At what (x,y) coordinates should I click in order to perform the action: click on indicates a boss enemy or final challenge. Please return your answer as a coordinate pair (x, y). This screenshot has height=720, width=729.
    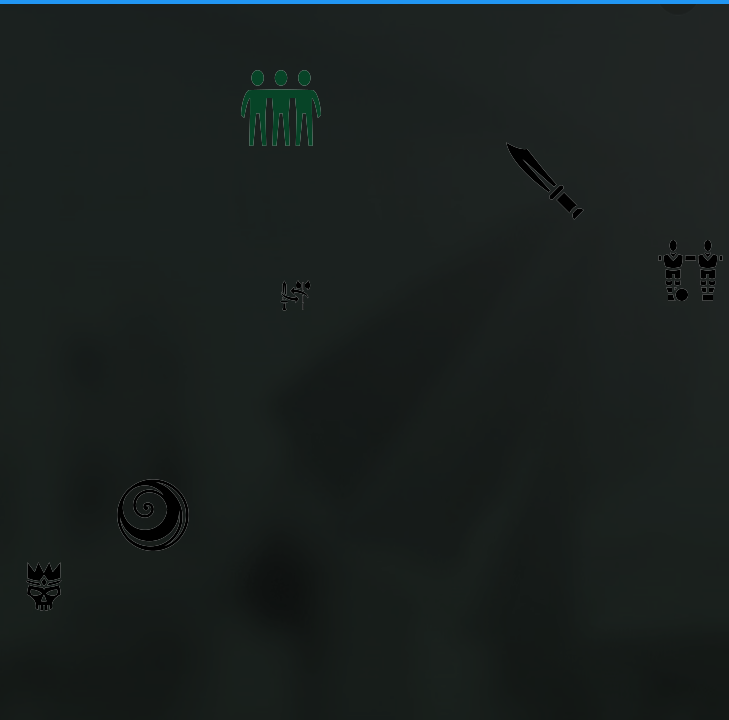
    Looking at the image, I should click on (44, 587).